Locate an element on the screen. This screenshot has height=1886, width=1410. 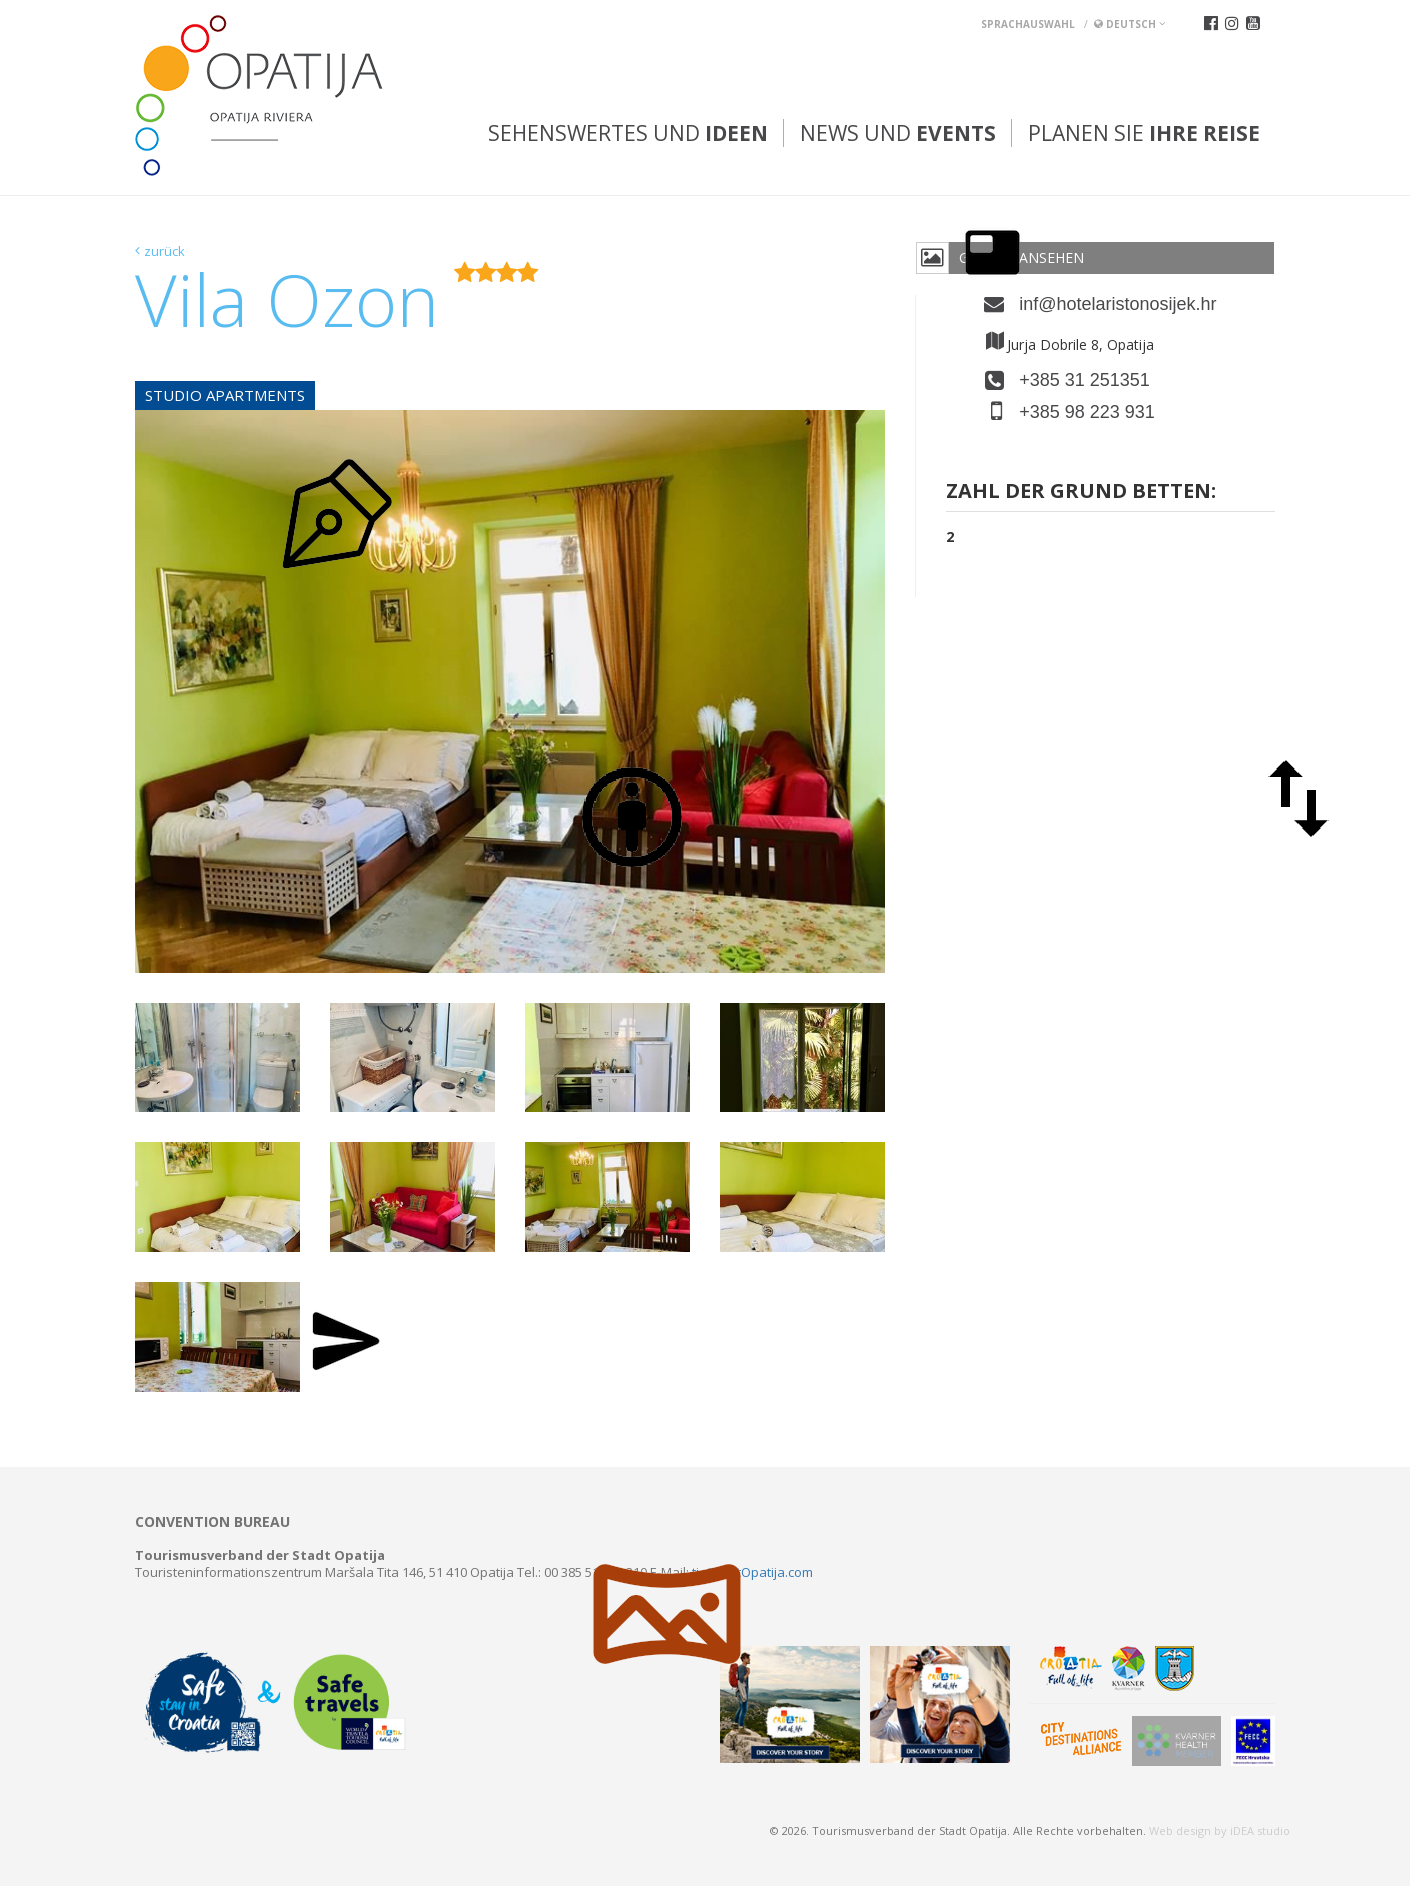
send a message or submit content is located at coordinates (347, 1341).